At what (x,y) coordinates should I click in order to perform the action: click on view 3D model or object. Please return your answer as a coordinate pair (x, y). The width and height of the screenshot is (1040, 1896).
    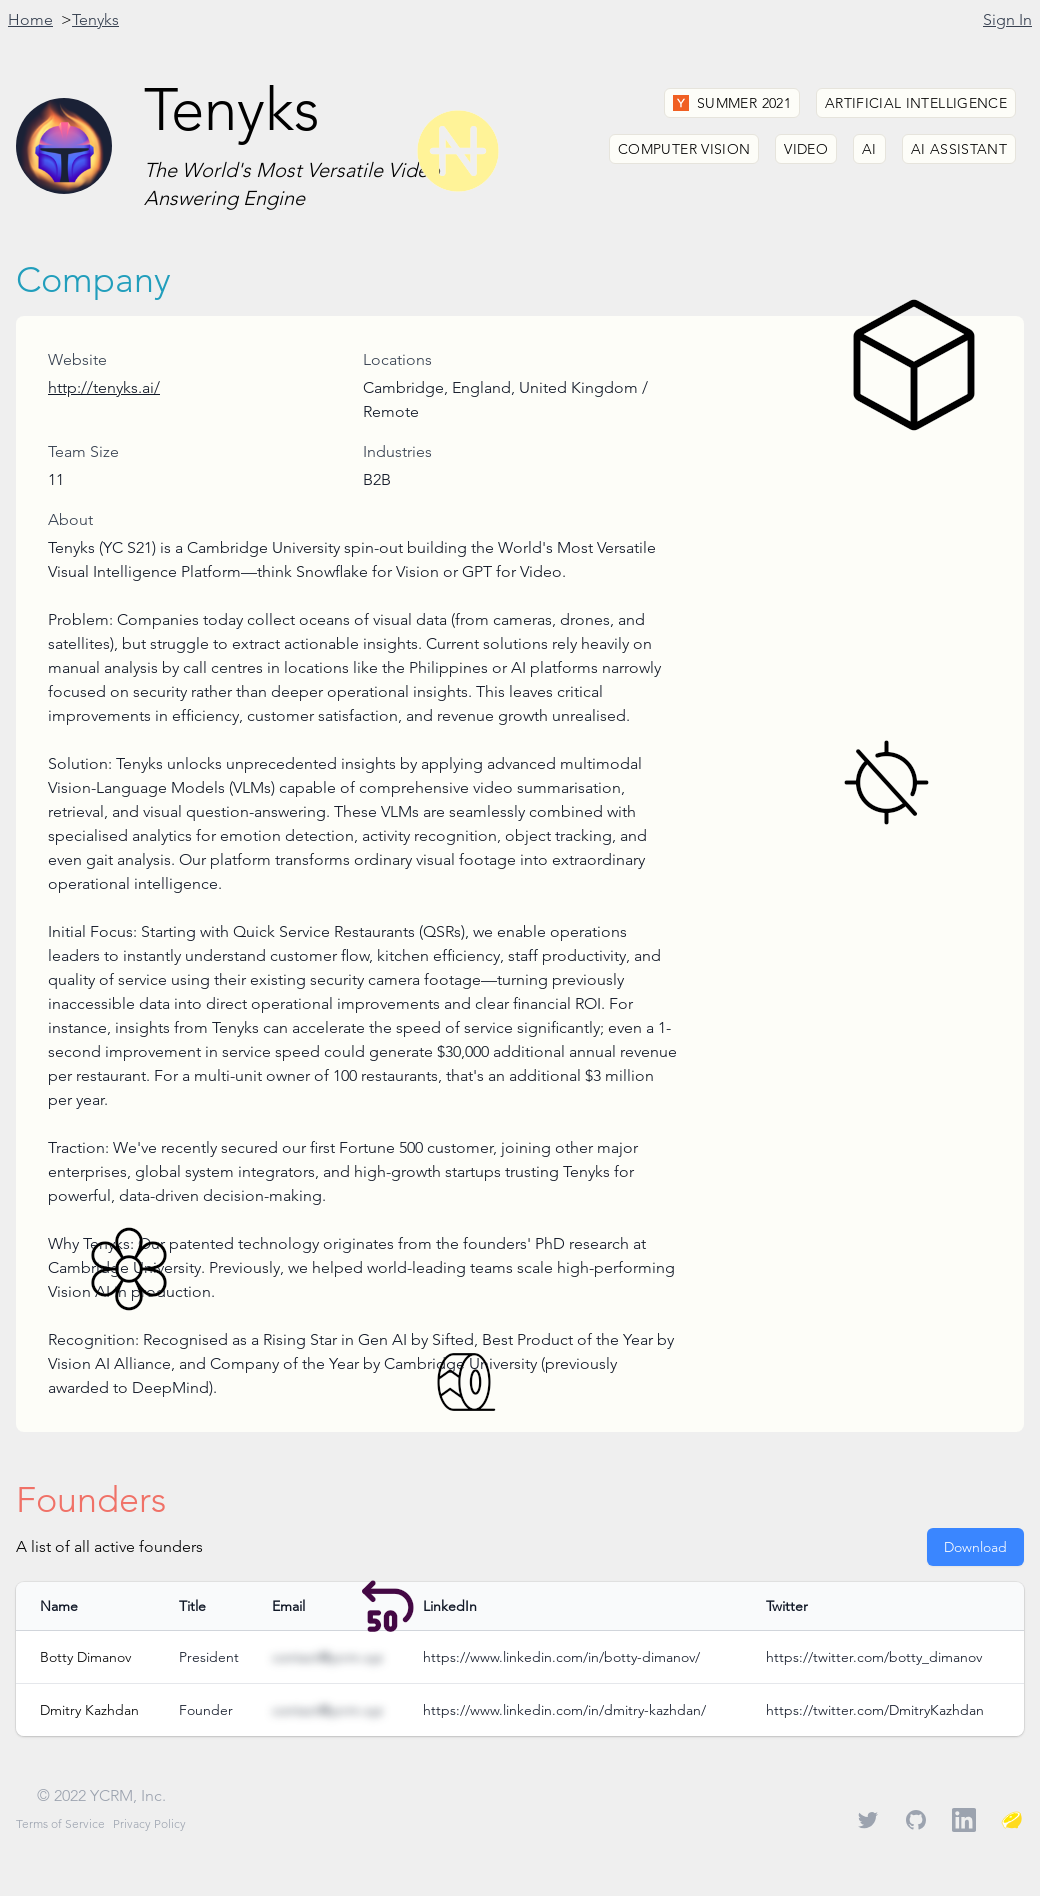
    Looking at the image, I should click on (914, 365).